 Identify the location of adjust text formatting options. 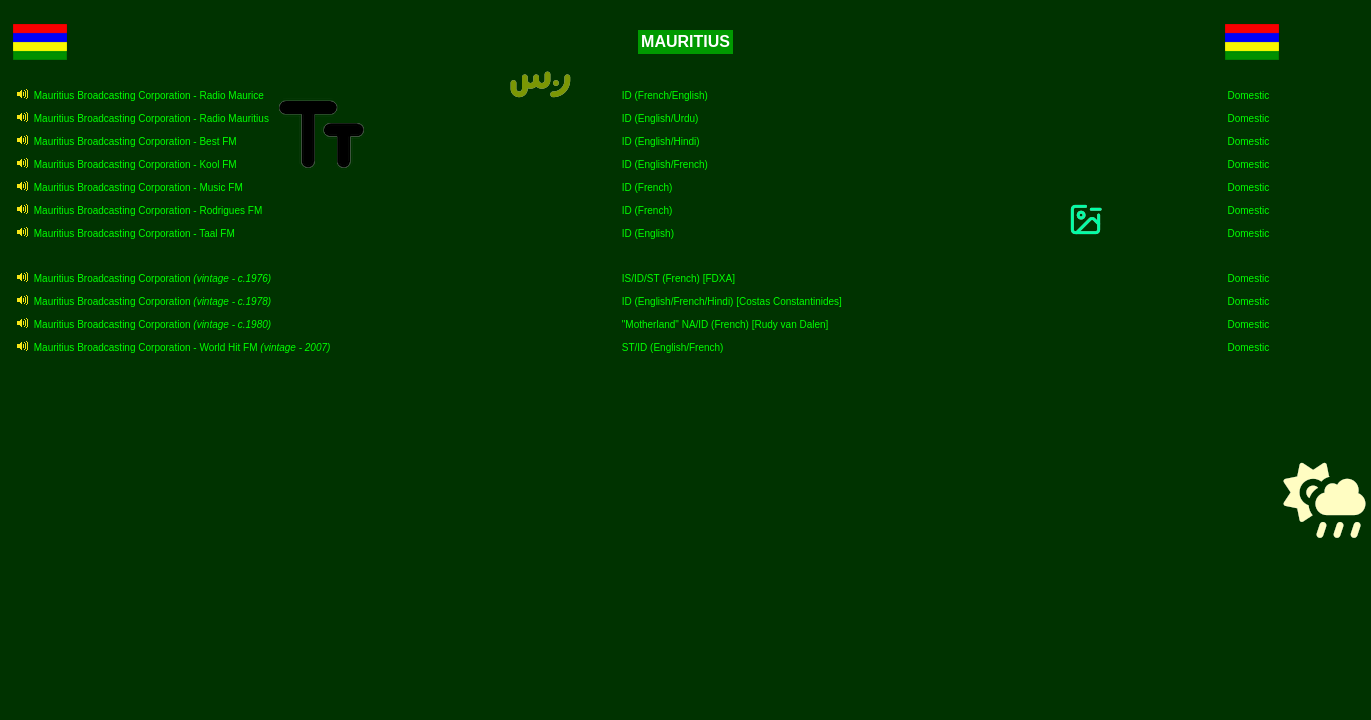
(321, 136).